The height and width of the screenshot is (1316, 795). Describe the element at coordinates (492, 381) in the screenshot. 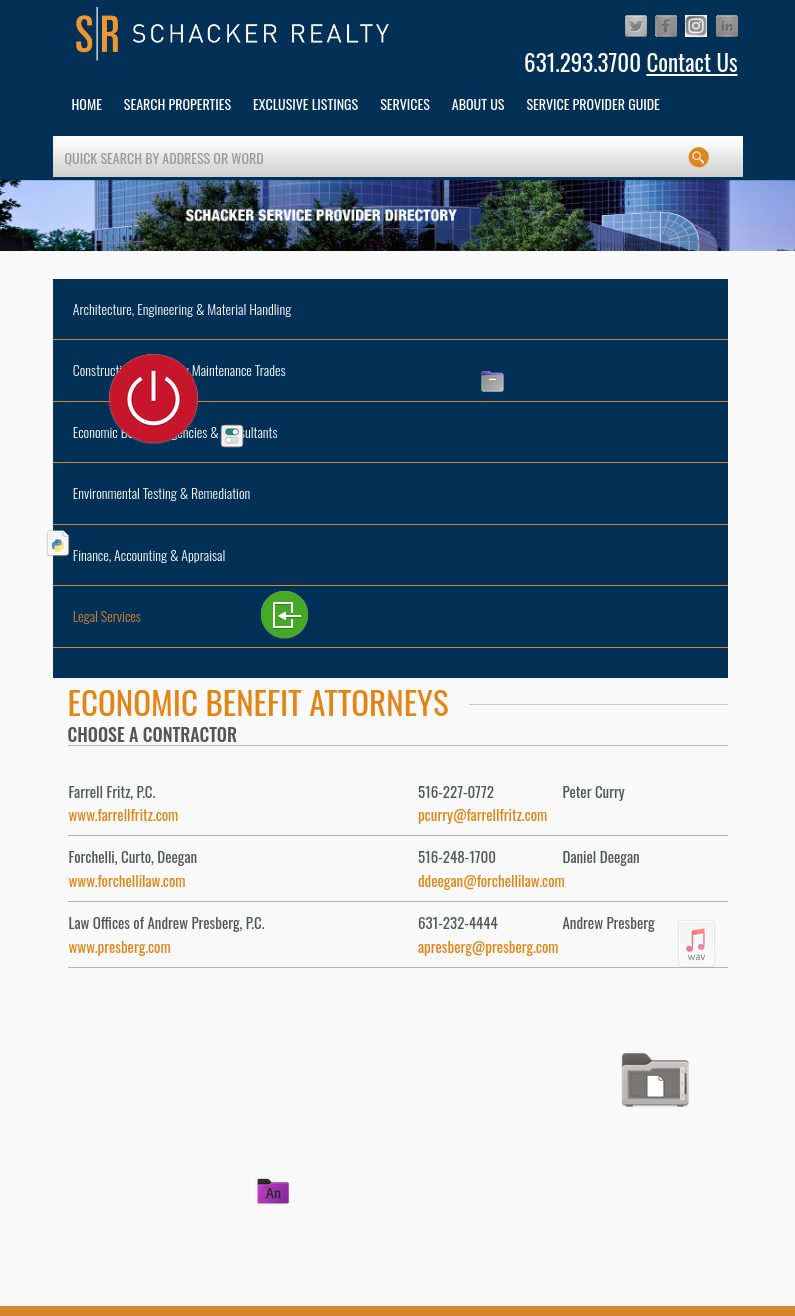

I see `open the nautilus file manager` at that location.